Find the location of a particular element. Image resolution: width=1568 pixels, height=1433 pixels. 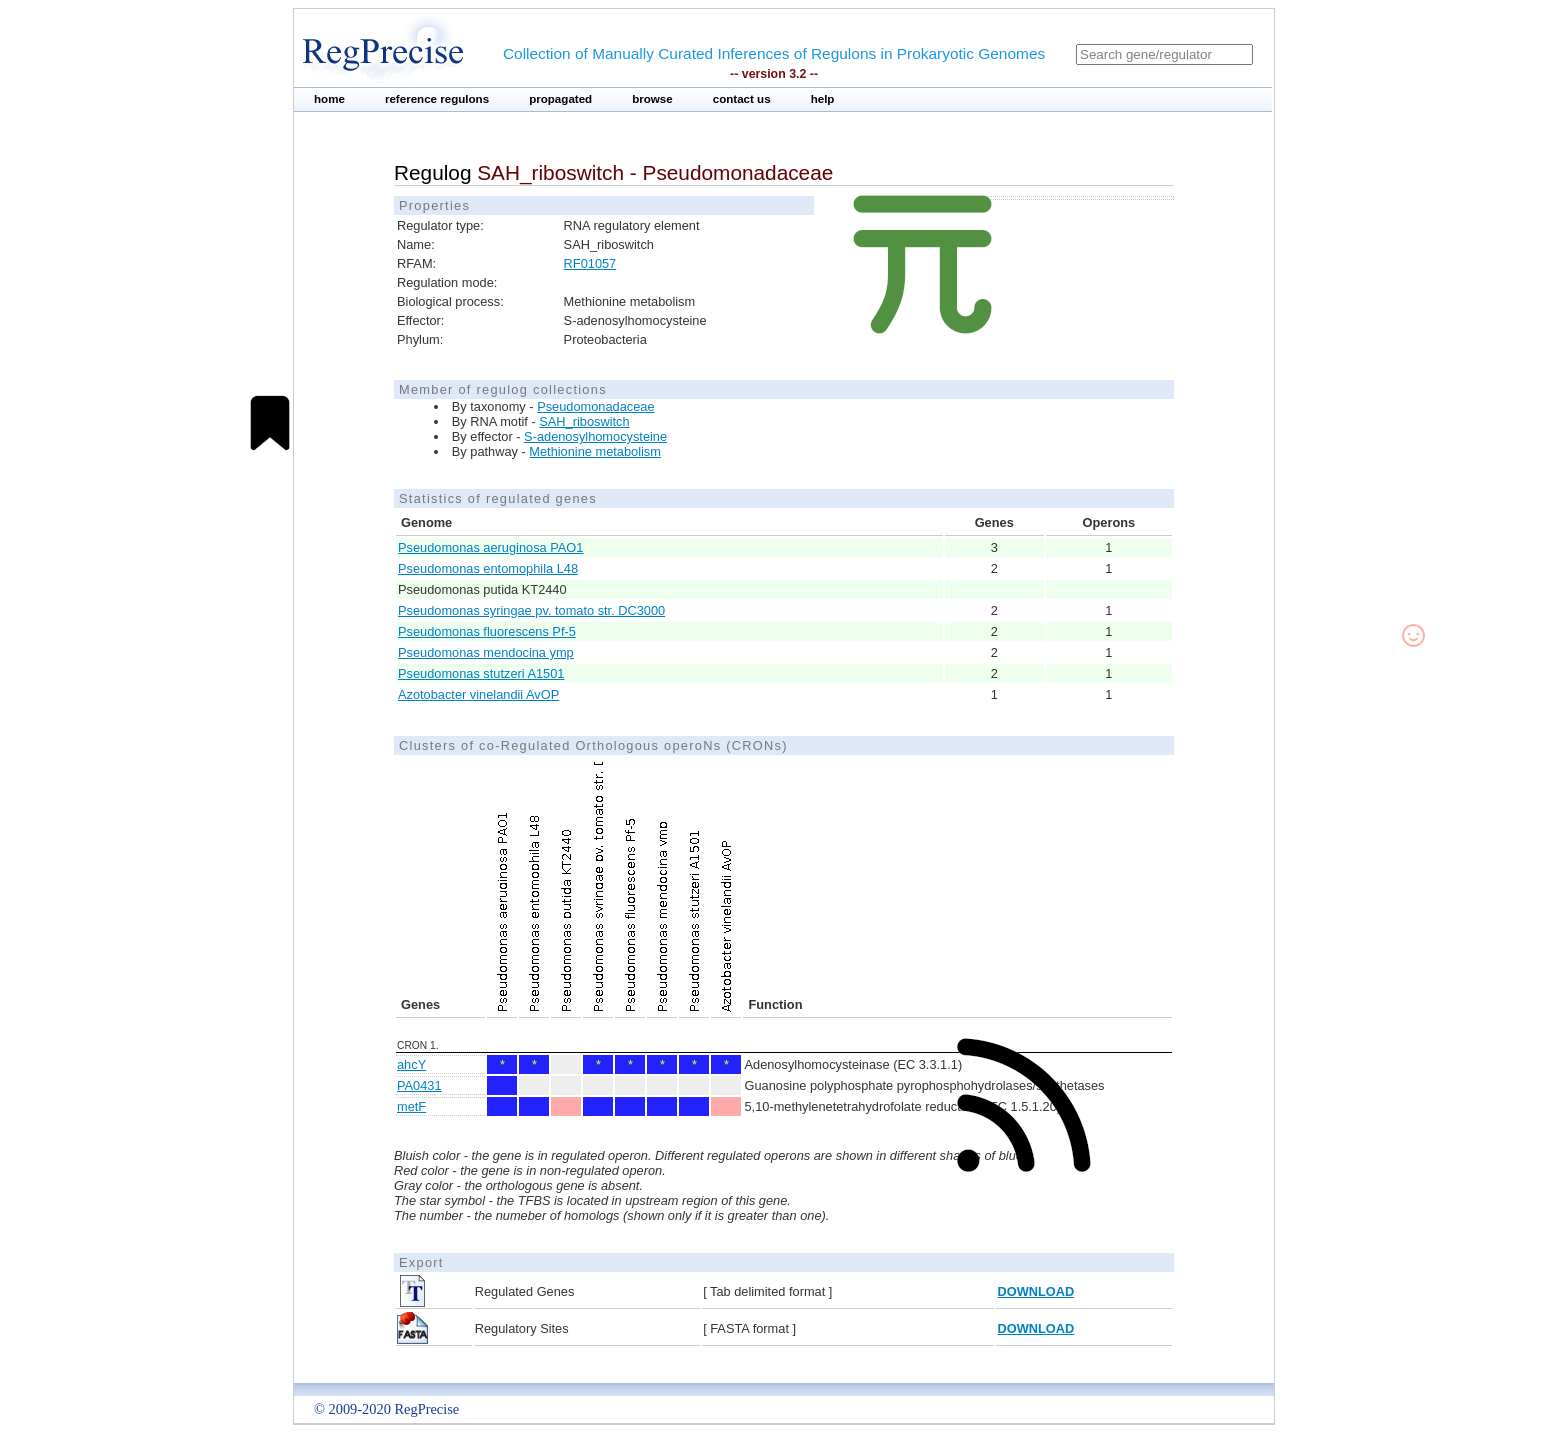

indicates chinese yuan/renminbi currency is located at coordinates (922, 264).